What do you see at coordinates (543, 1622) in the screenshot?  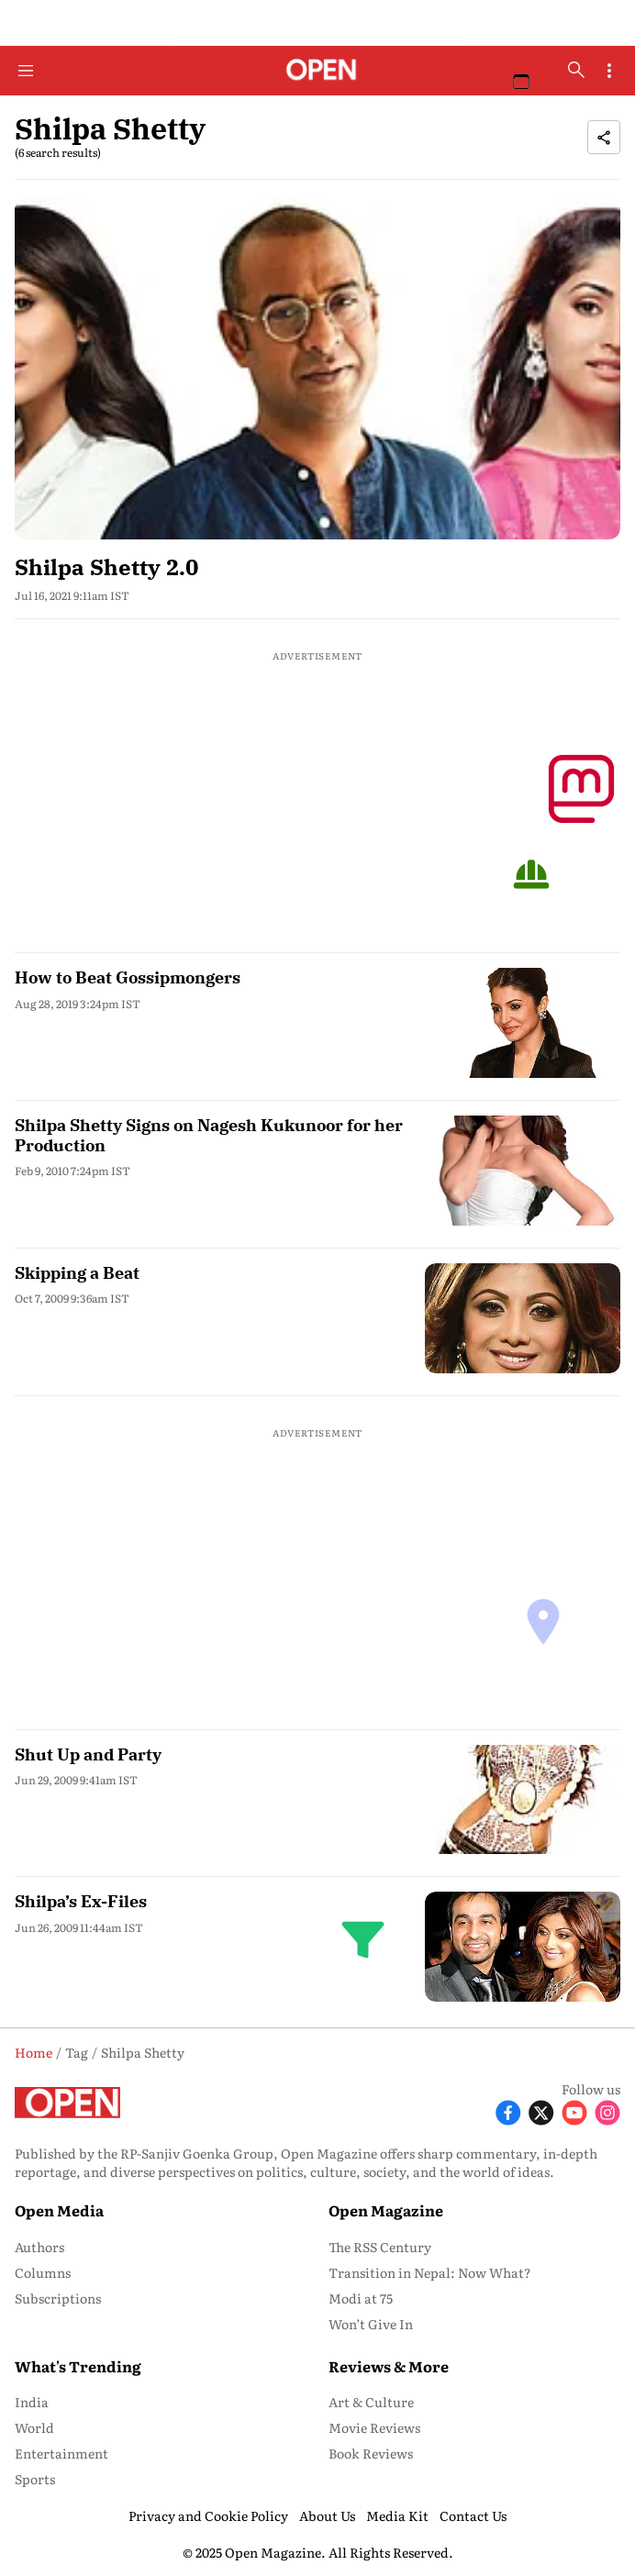 I see `view current location on map` at bounding box center [543, 1622].